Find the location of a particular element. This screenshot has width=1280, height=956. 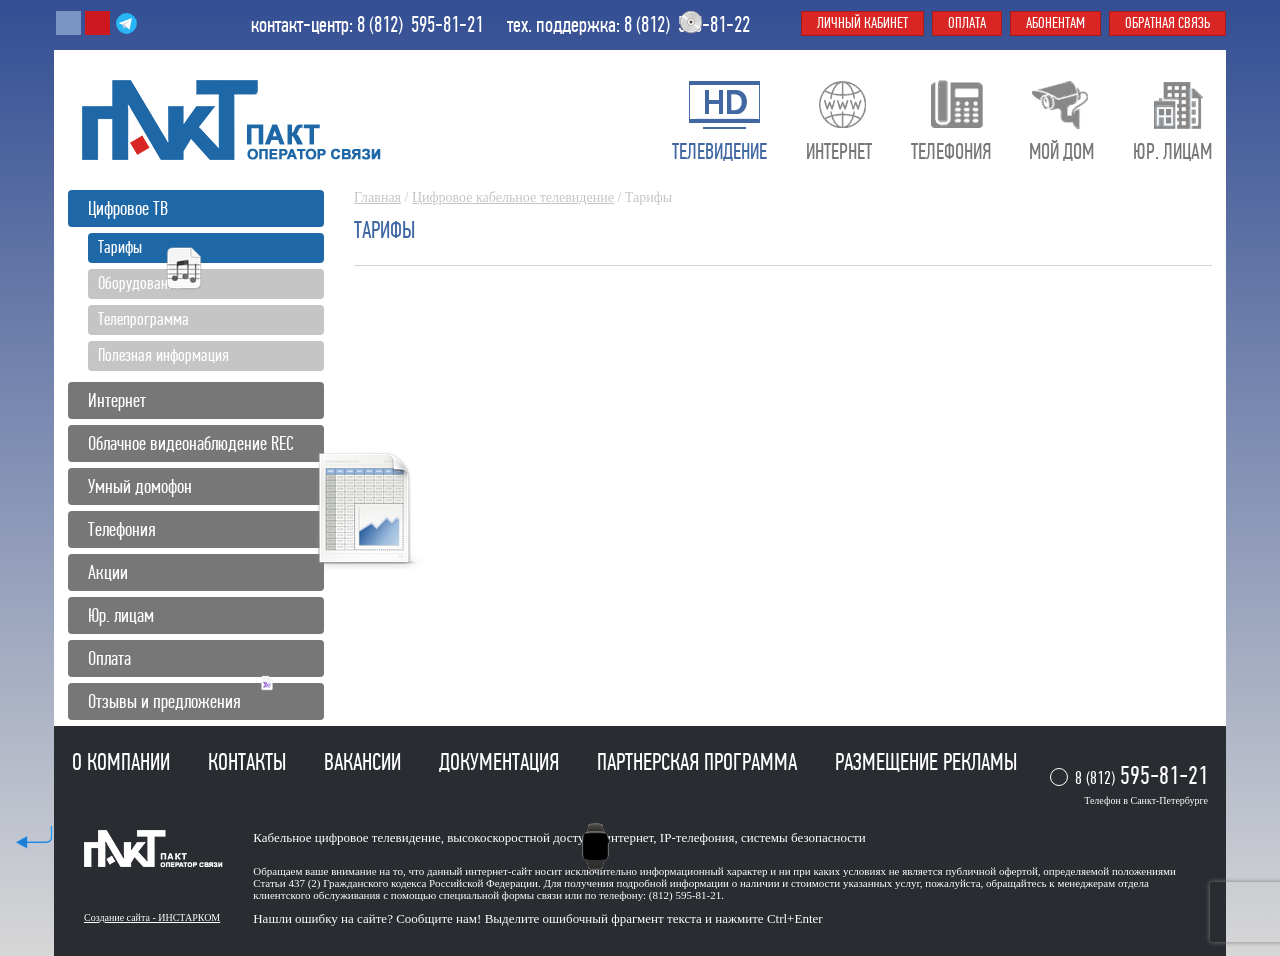

indicates a DVD-RAM disc or optical media device is located at coordinates (691, 22).